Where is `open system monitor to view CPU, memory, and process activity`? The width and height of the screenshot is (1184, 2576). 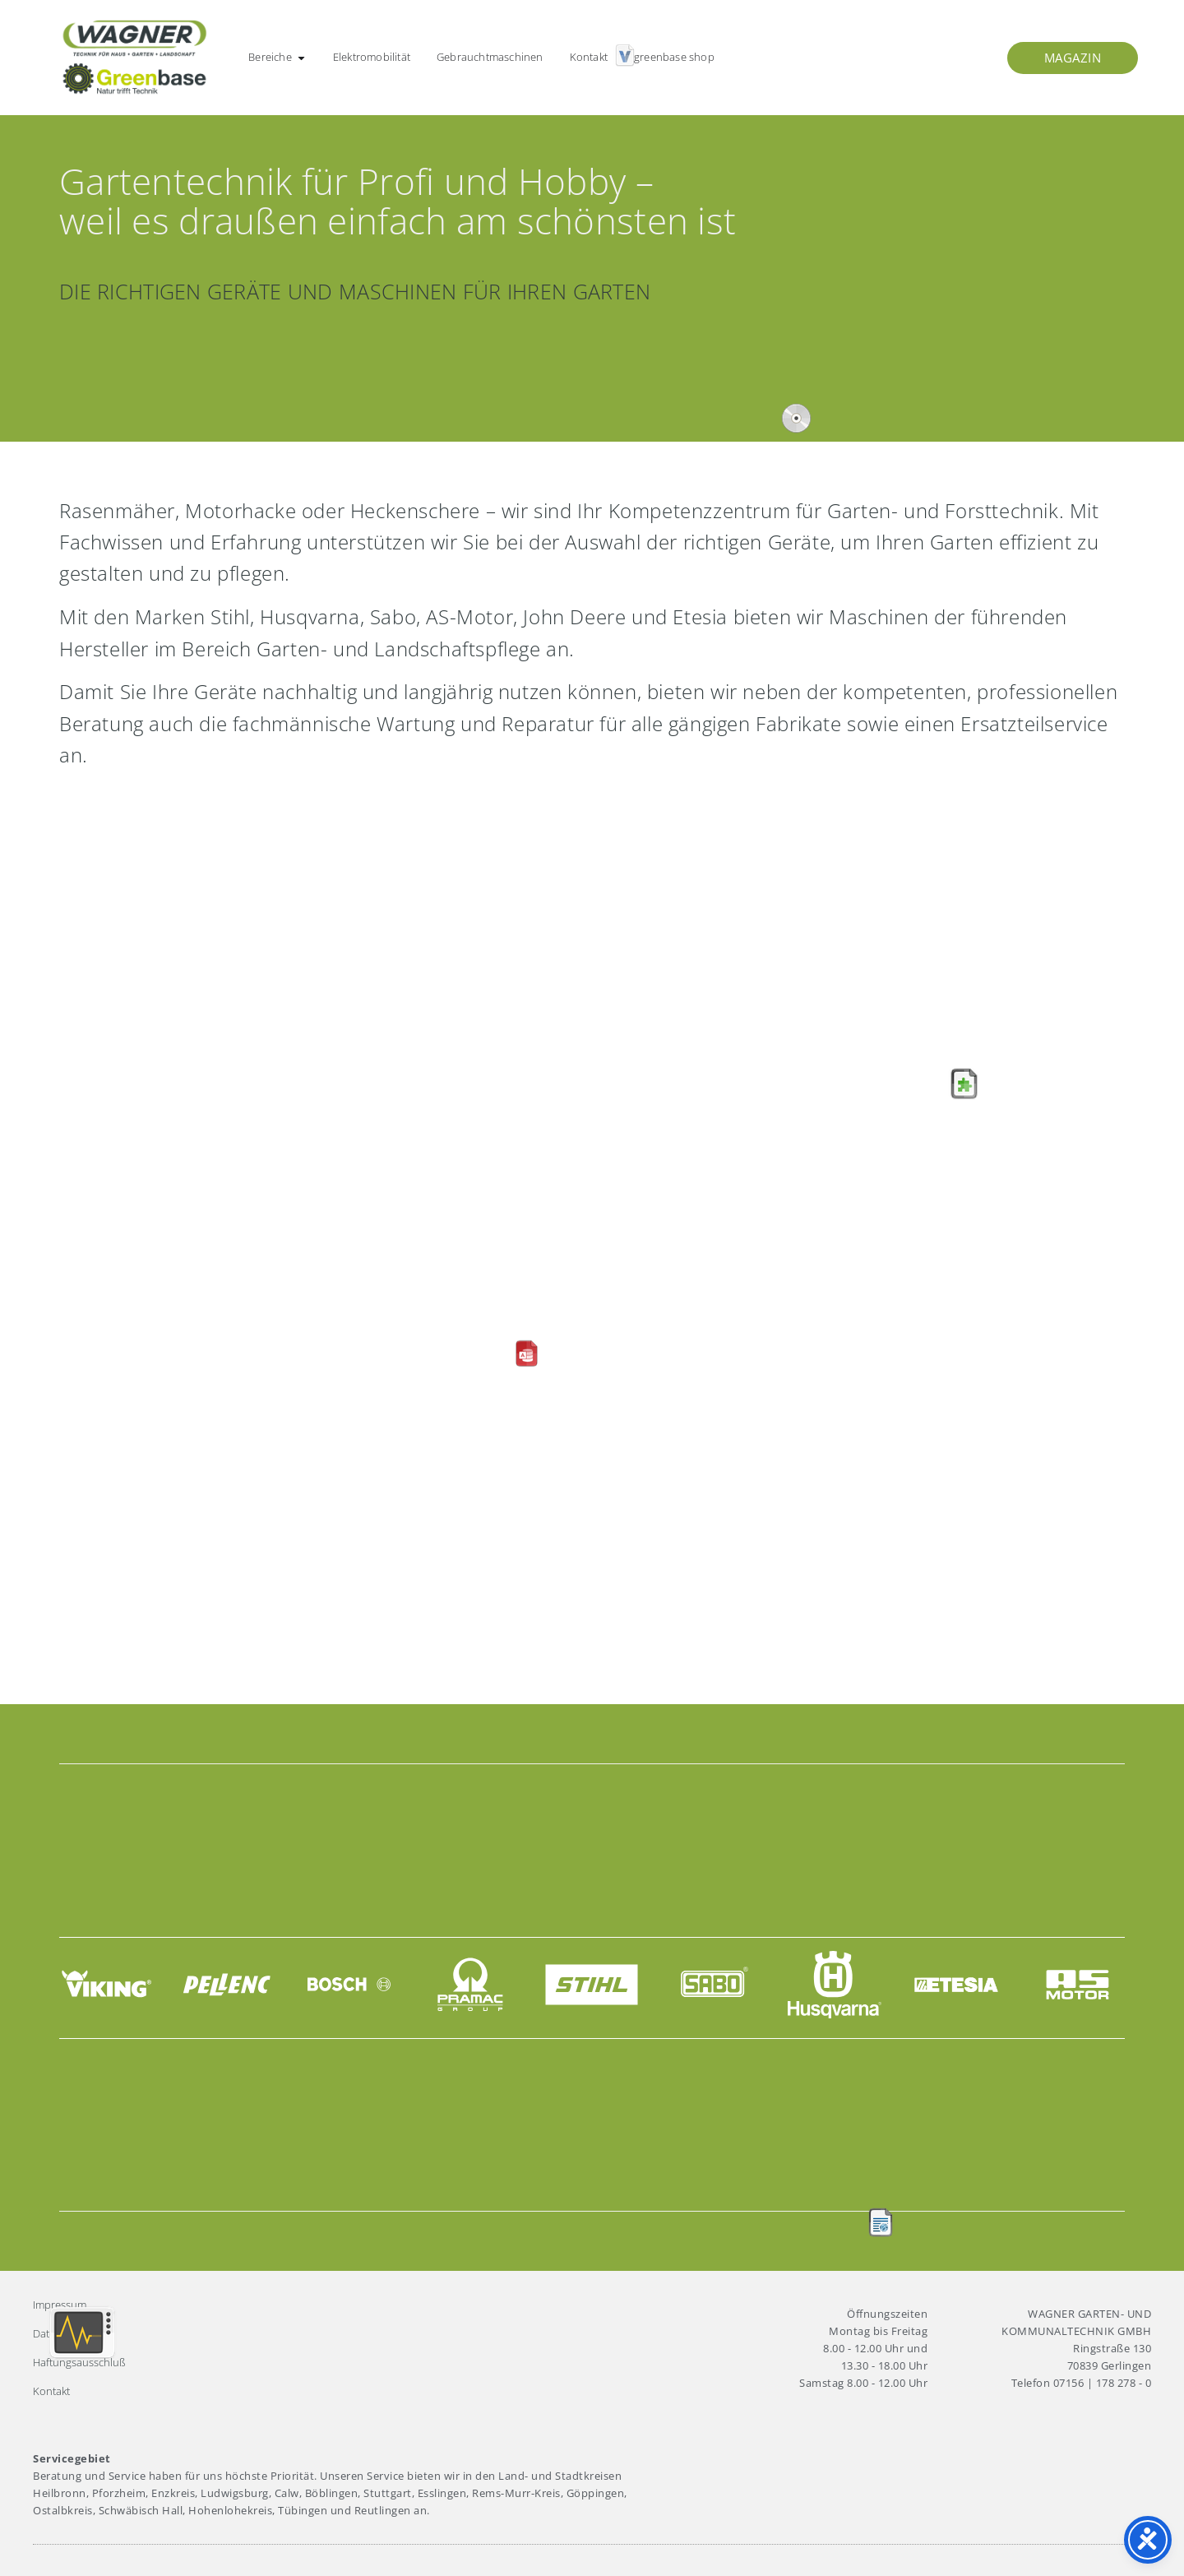
open system monitor to view CPU, memory, and process activity is located at coordinates (82, 2333).